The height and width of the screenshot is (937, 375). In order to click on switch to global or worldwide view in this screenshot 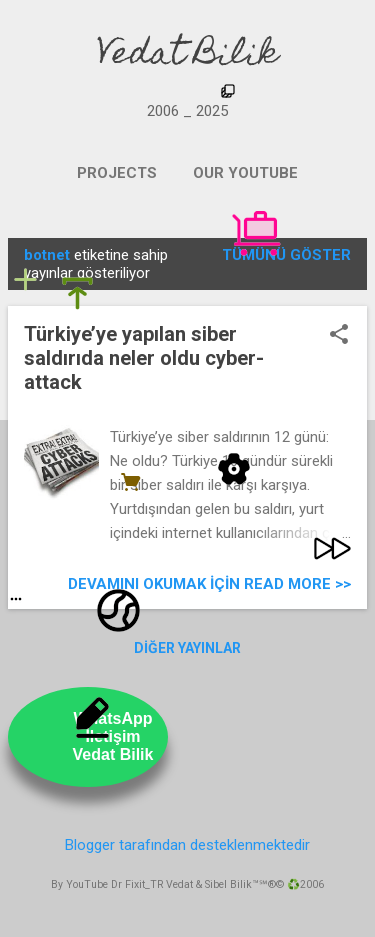, I will do `click(118, 610)`.